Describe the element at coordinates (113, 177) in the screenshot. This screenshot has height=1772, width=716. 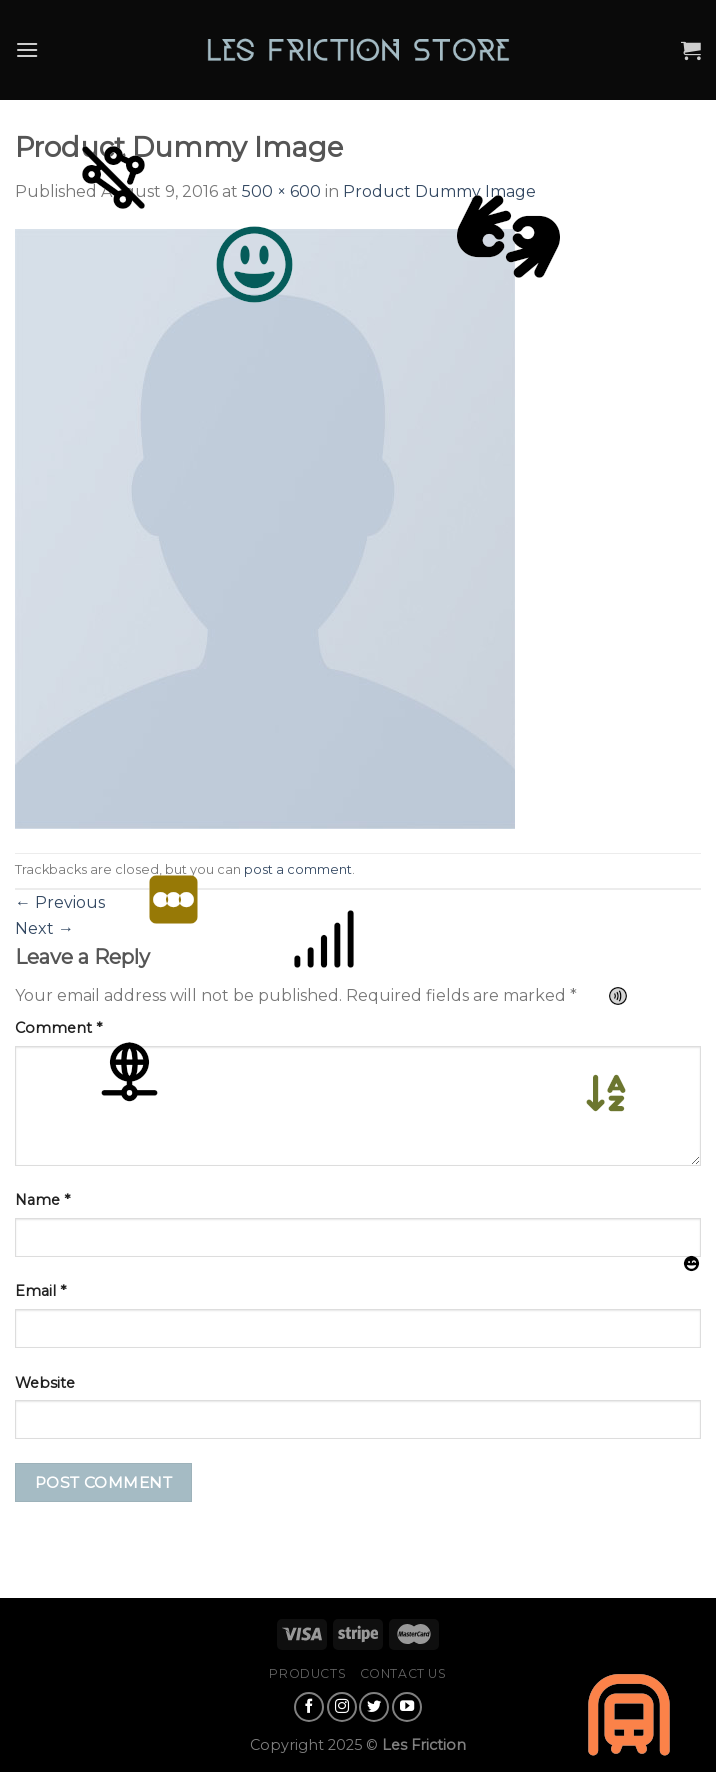
I see `disable polygon drawing tool` at that location.